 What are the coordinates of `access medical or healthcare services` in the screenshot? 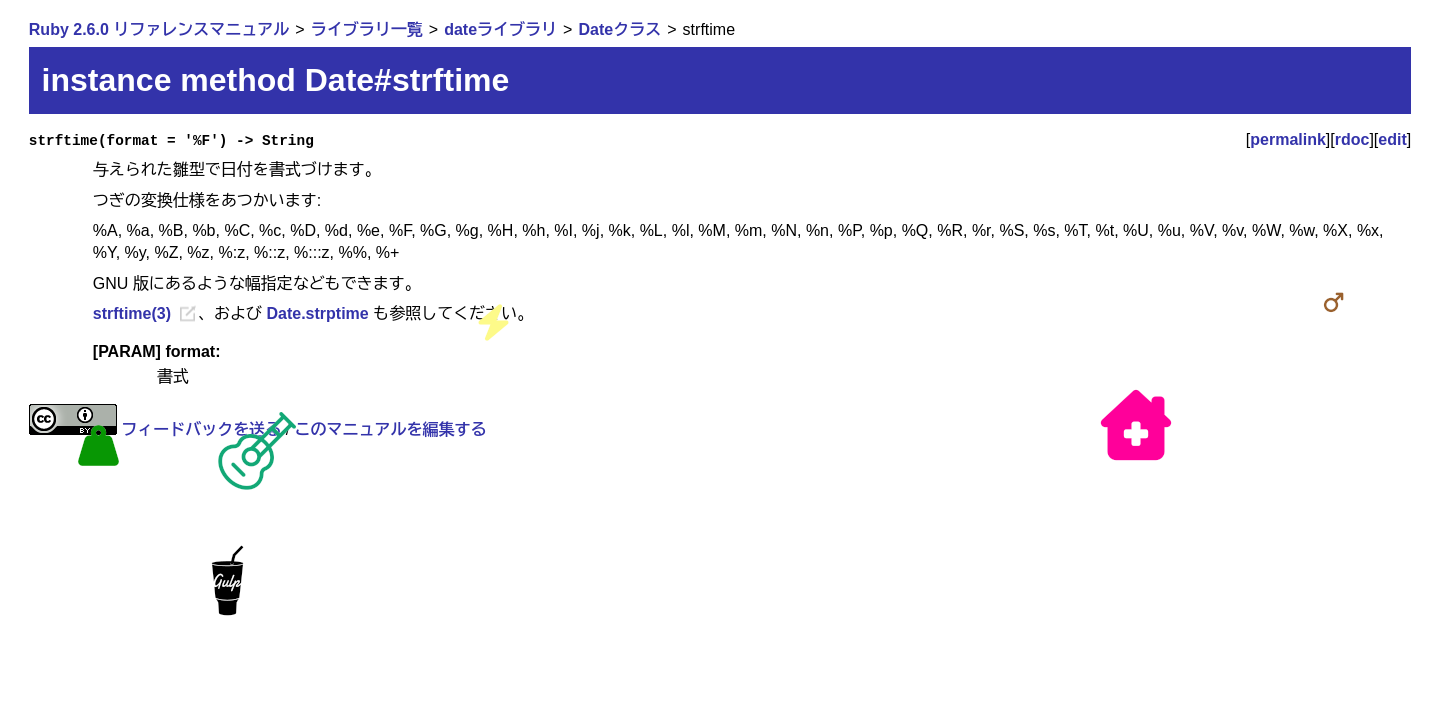 It's located at (1136, 425).